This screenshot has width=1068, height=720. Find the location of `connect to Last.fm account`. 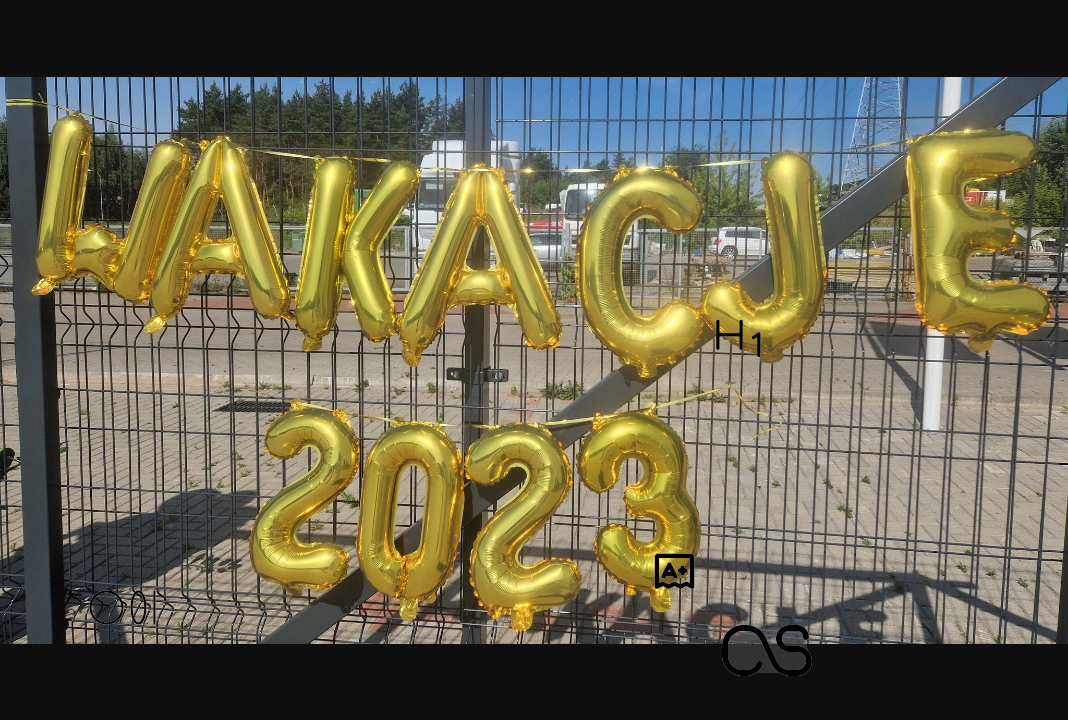

connect to Last.fm account is located at coordinates (767, 649).